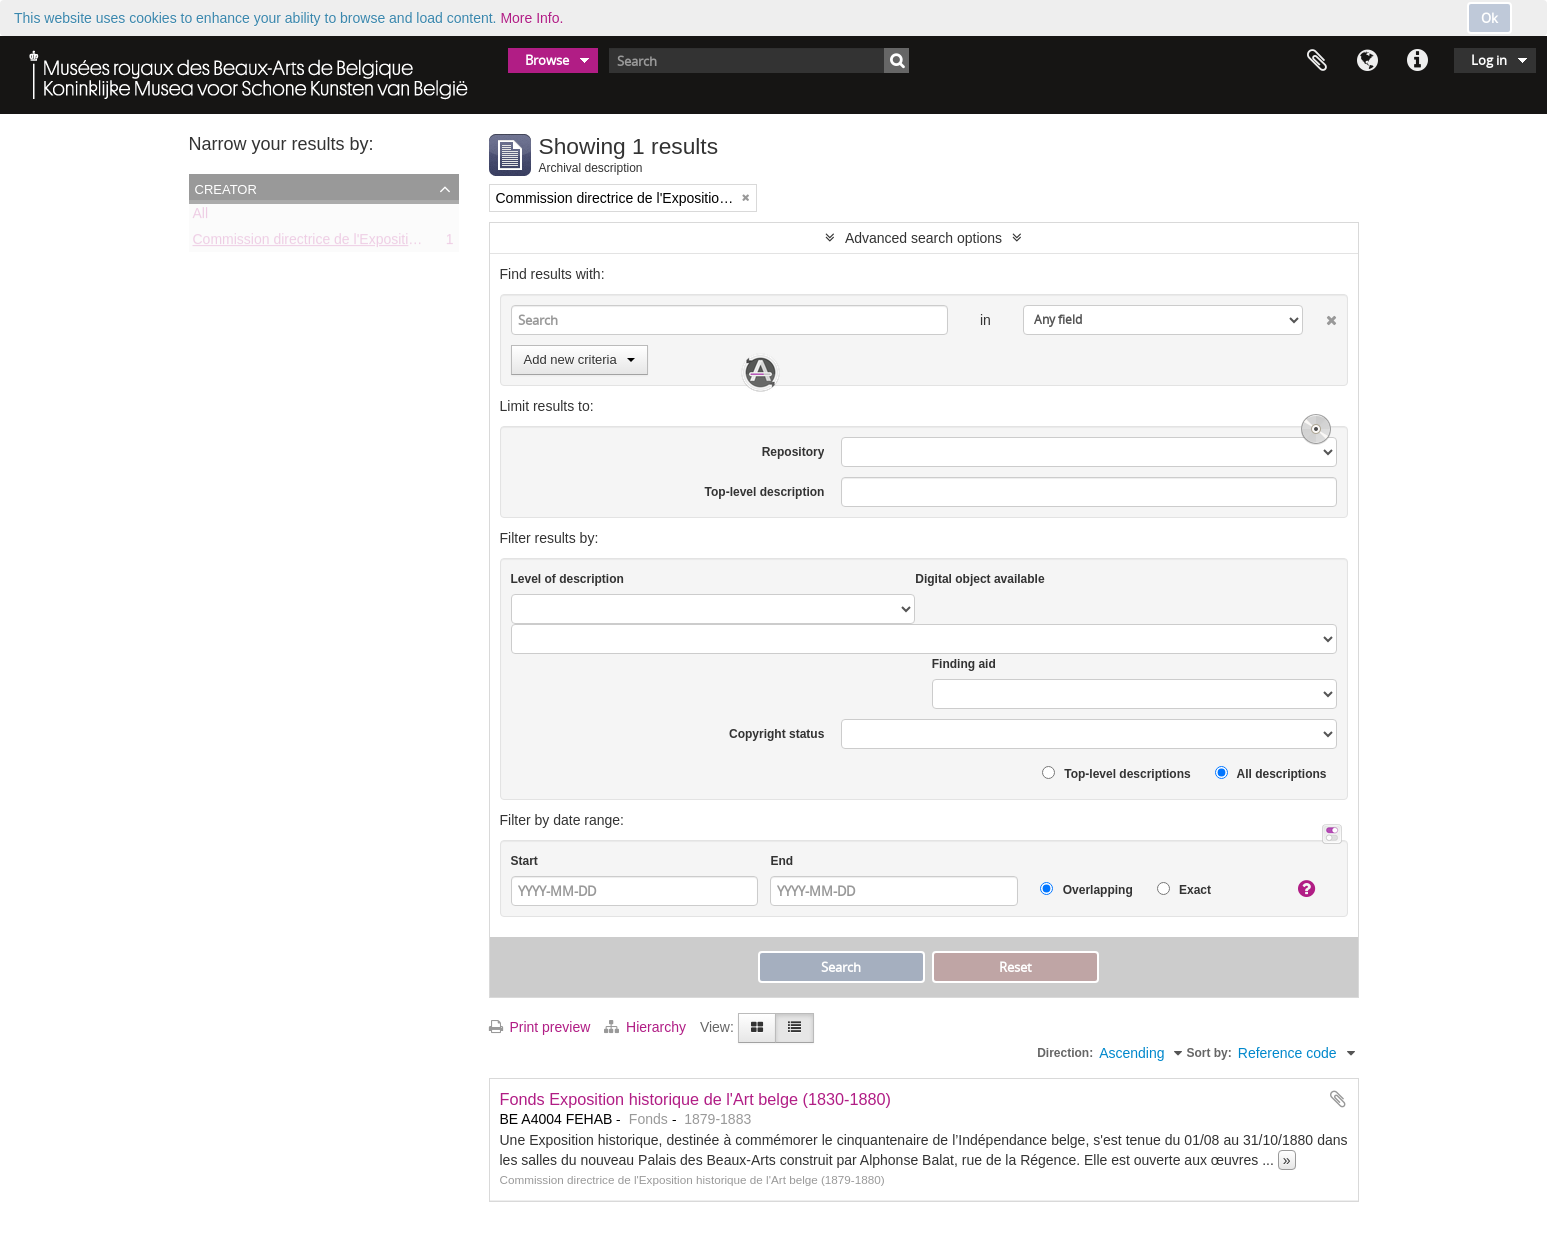 Image resolution: width=1547 pixels, height=1242 pixels. Describe the element at coordinates (1332, 834) in the screenshot. I see `open desktop preferences or settings` at that location.